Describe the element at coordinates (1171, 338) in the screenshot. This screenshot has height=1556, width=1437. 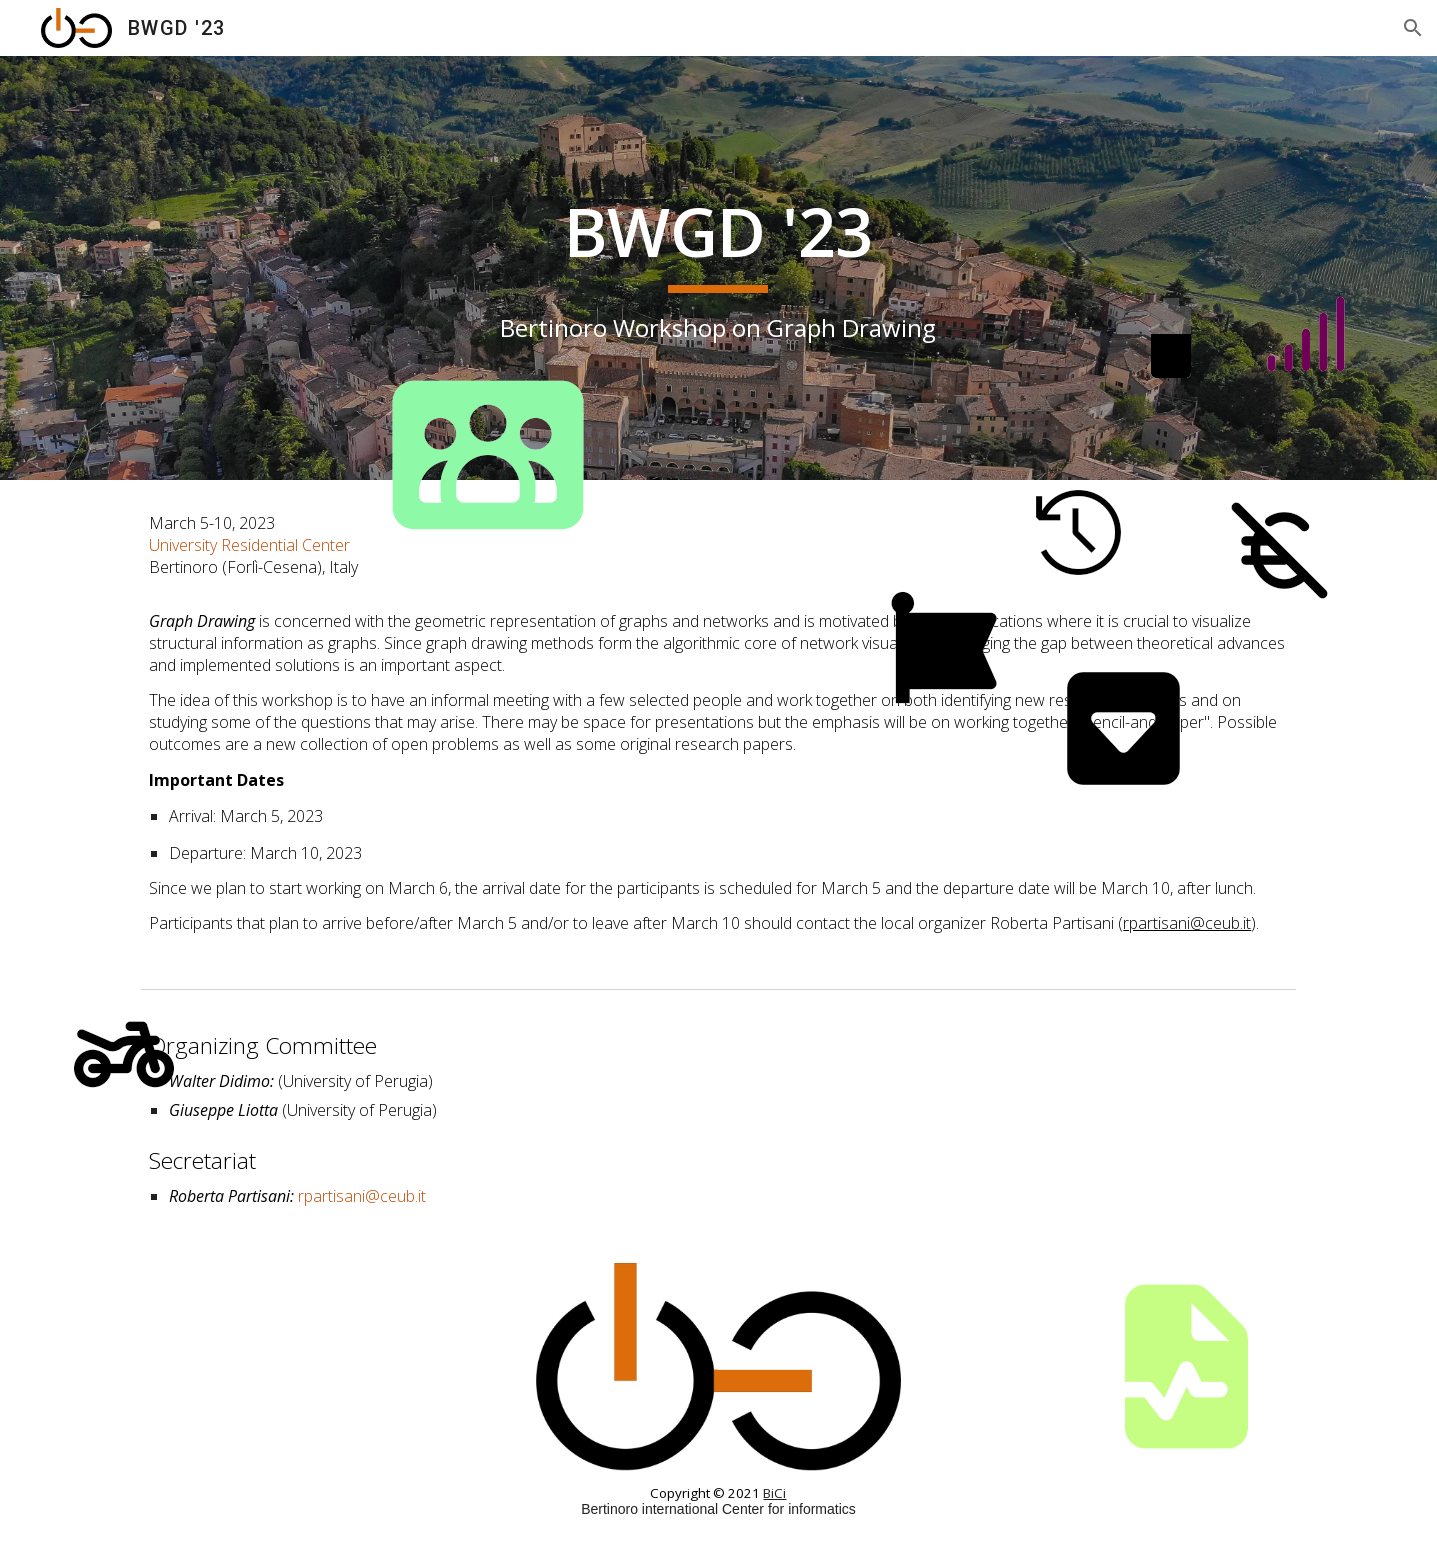
I see `indicates battery level at approximately 60%` at that location.